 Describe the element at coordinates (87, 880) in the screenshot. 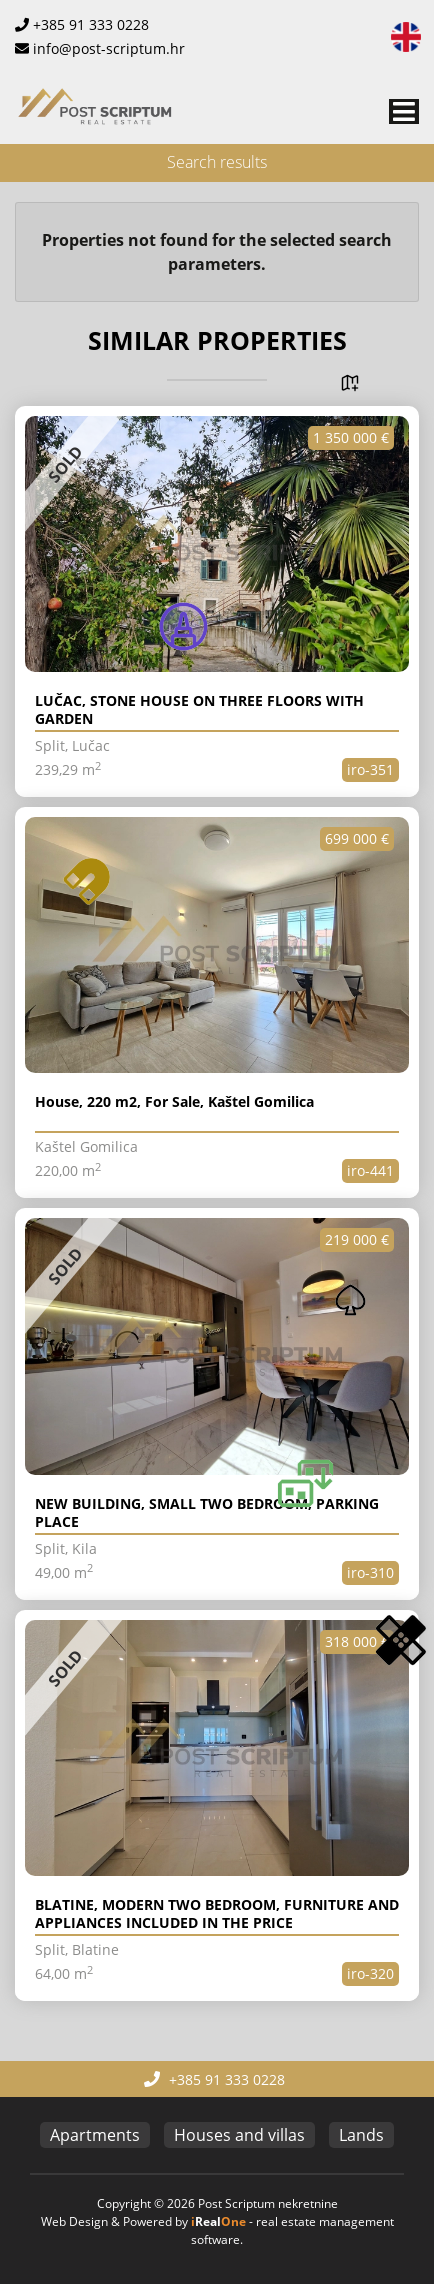

I see `attract or link related items together` at that location.